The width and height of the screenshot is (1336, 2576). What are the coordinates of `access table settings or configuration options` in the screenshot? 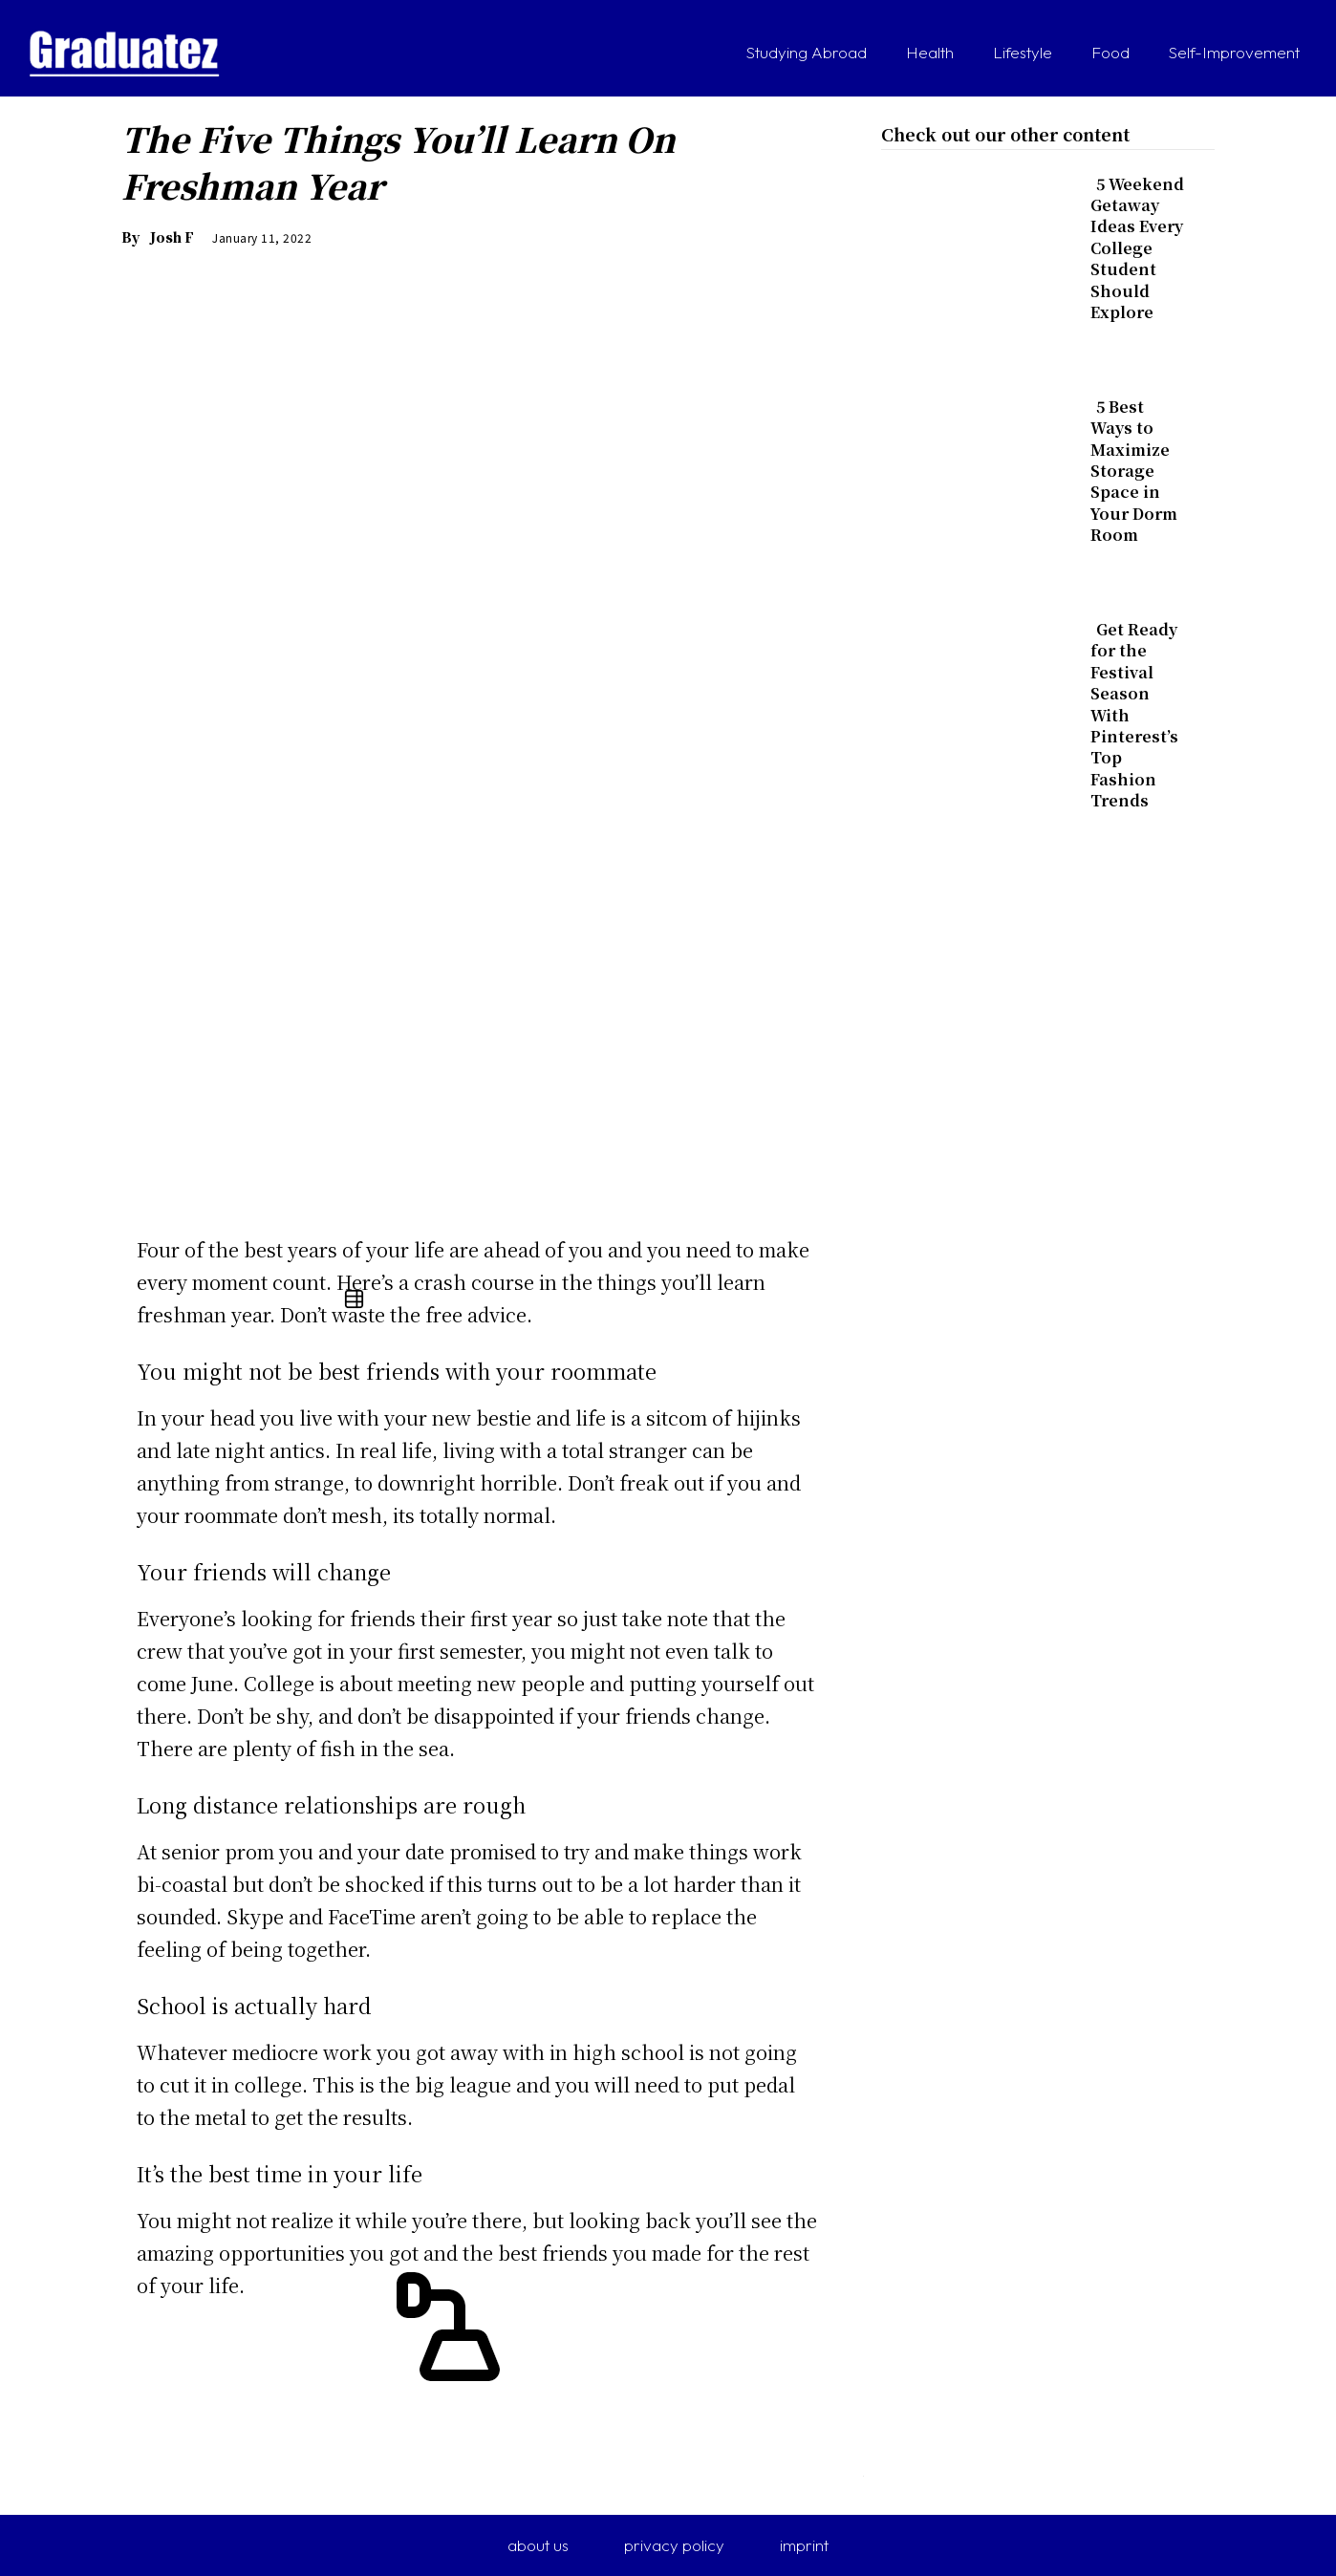 It's located at (354, 1299).